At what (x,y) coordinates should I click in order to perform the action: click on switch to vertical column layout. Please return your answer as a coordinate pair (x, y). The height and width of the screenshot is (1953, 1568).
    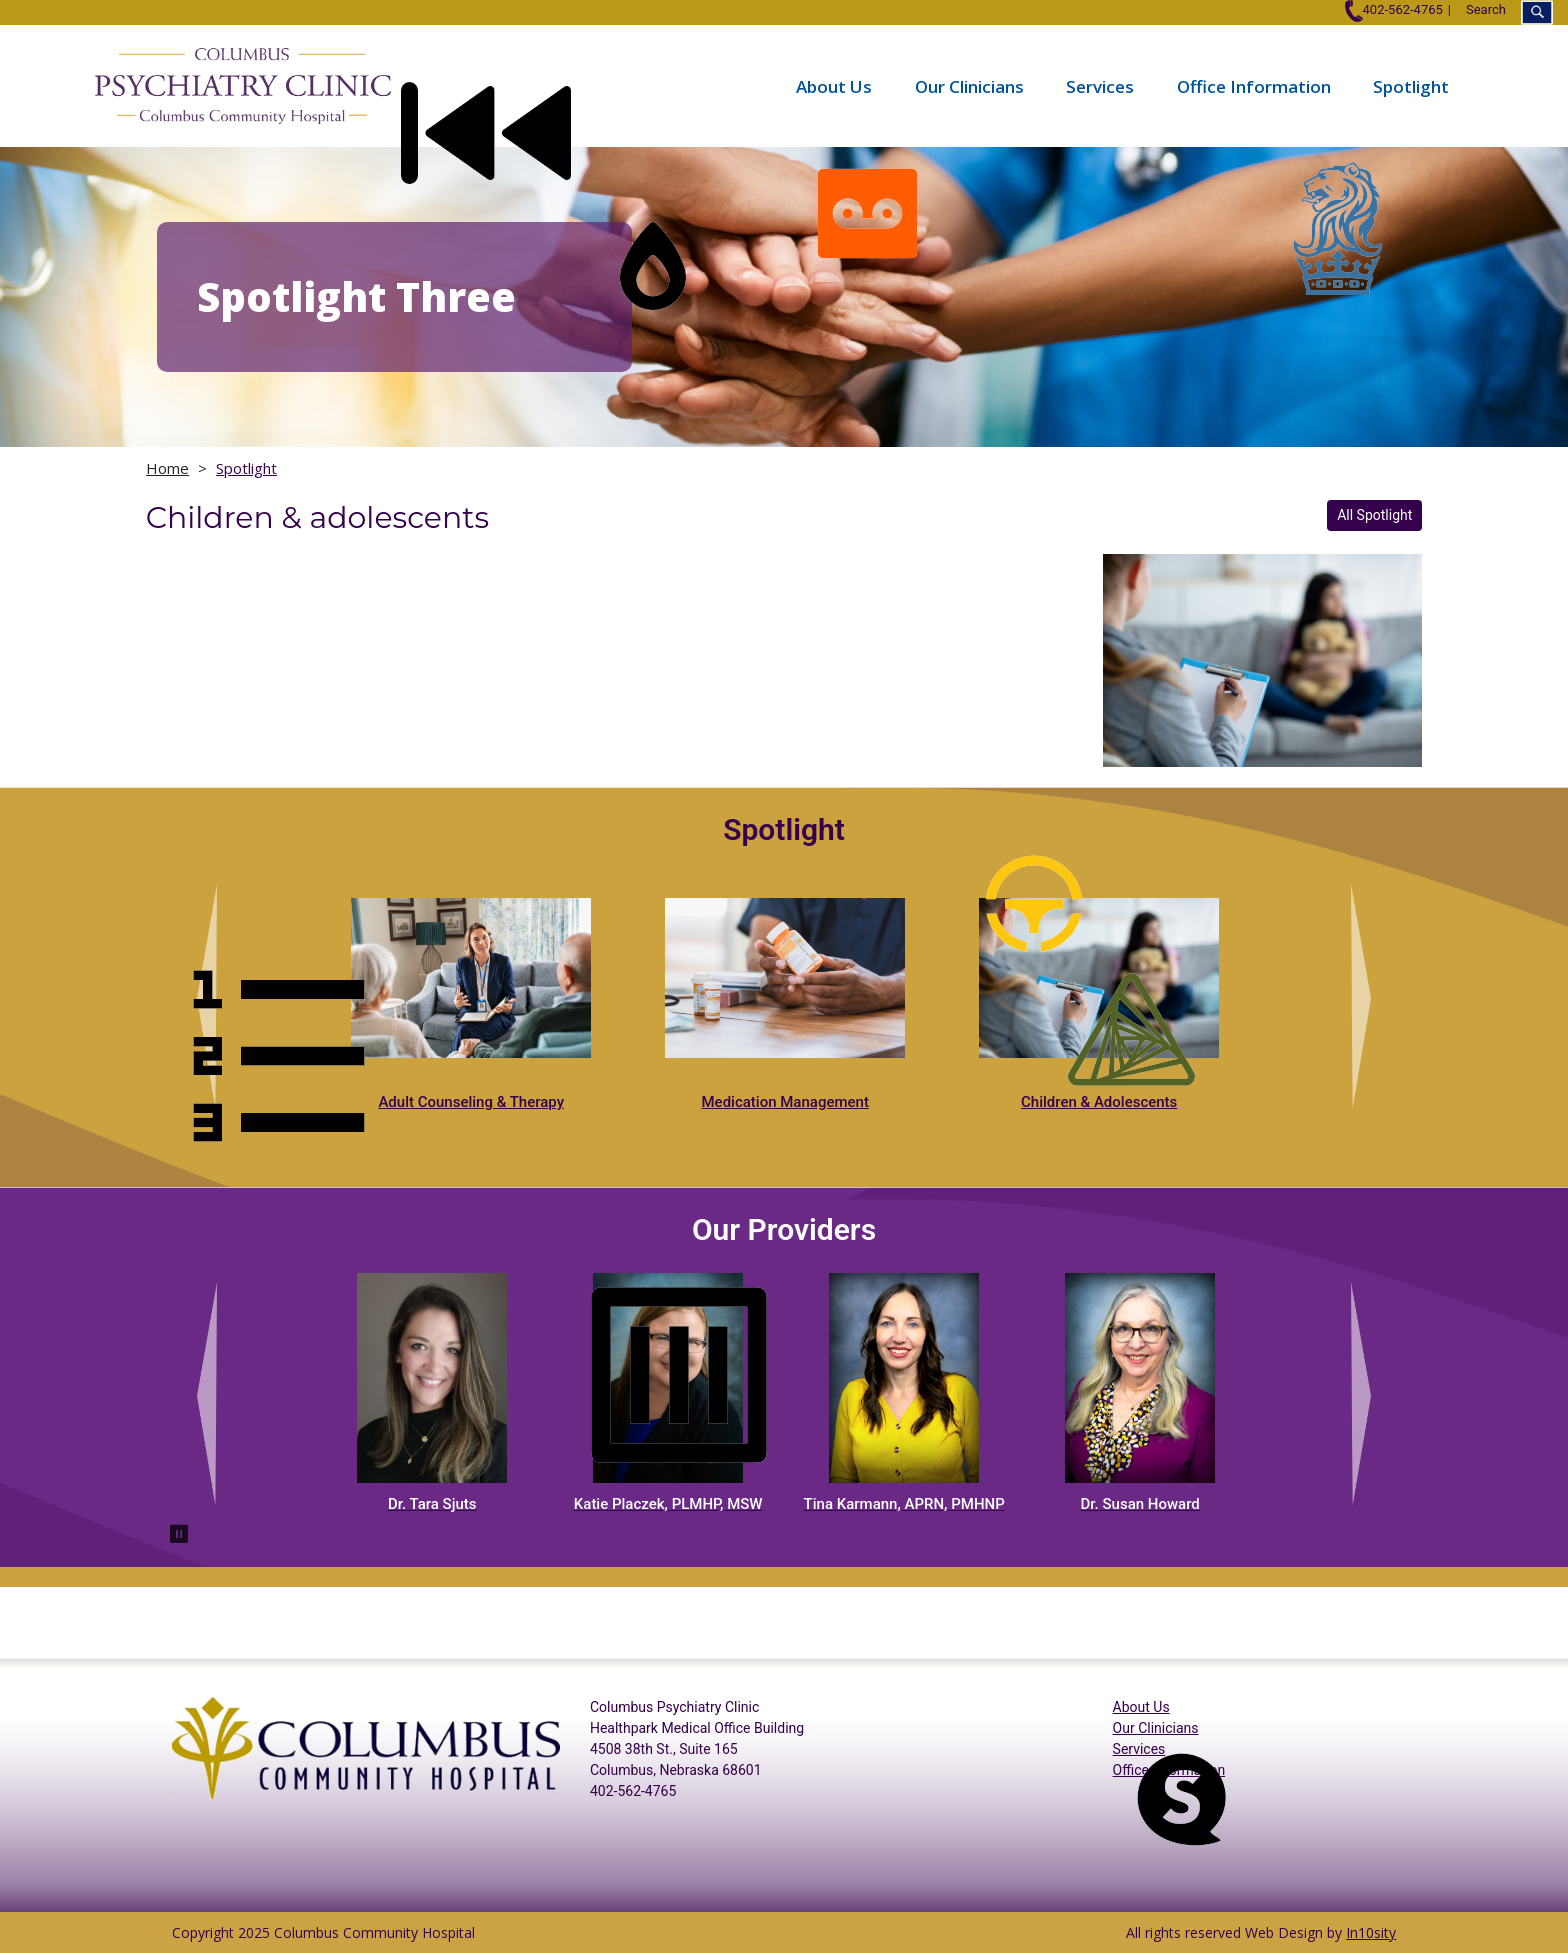
    Looking at the image, I should click on (679, 1375).